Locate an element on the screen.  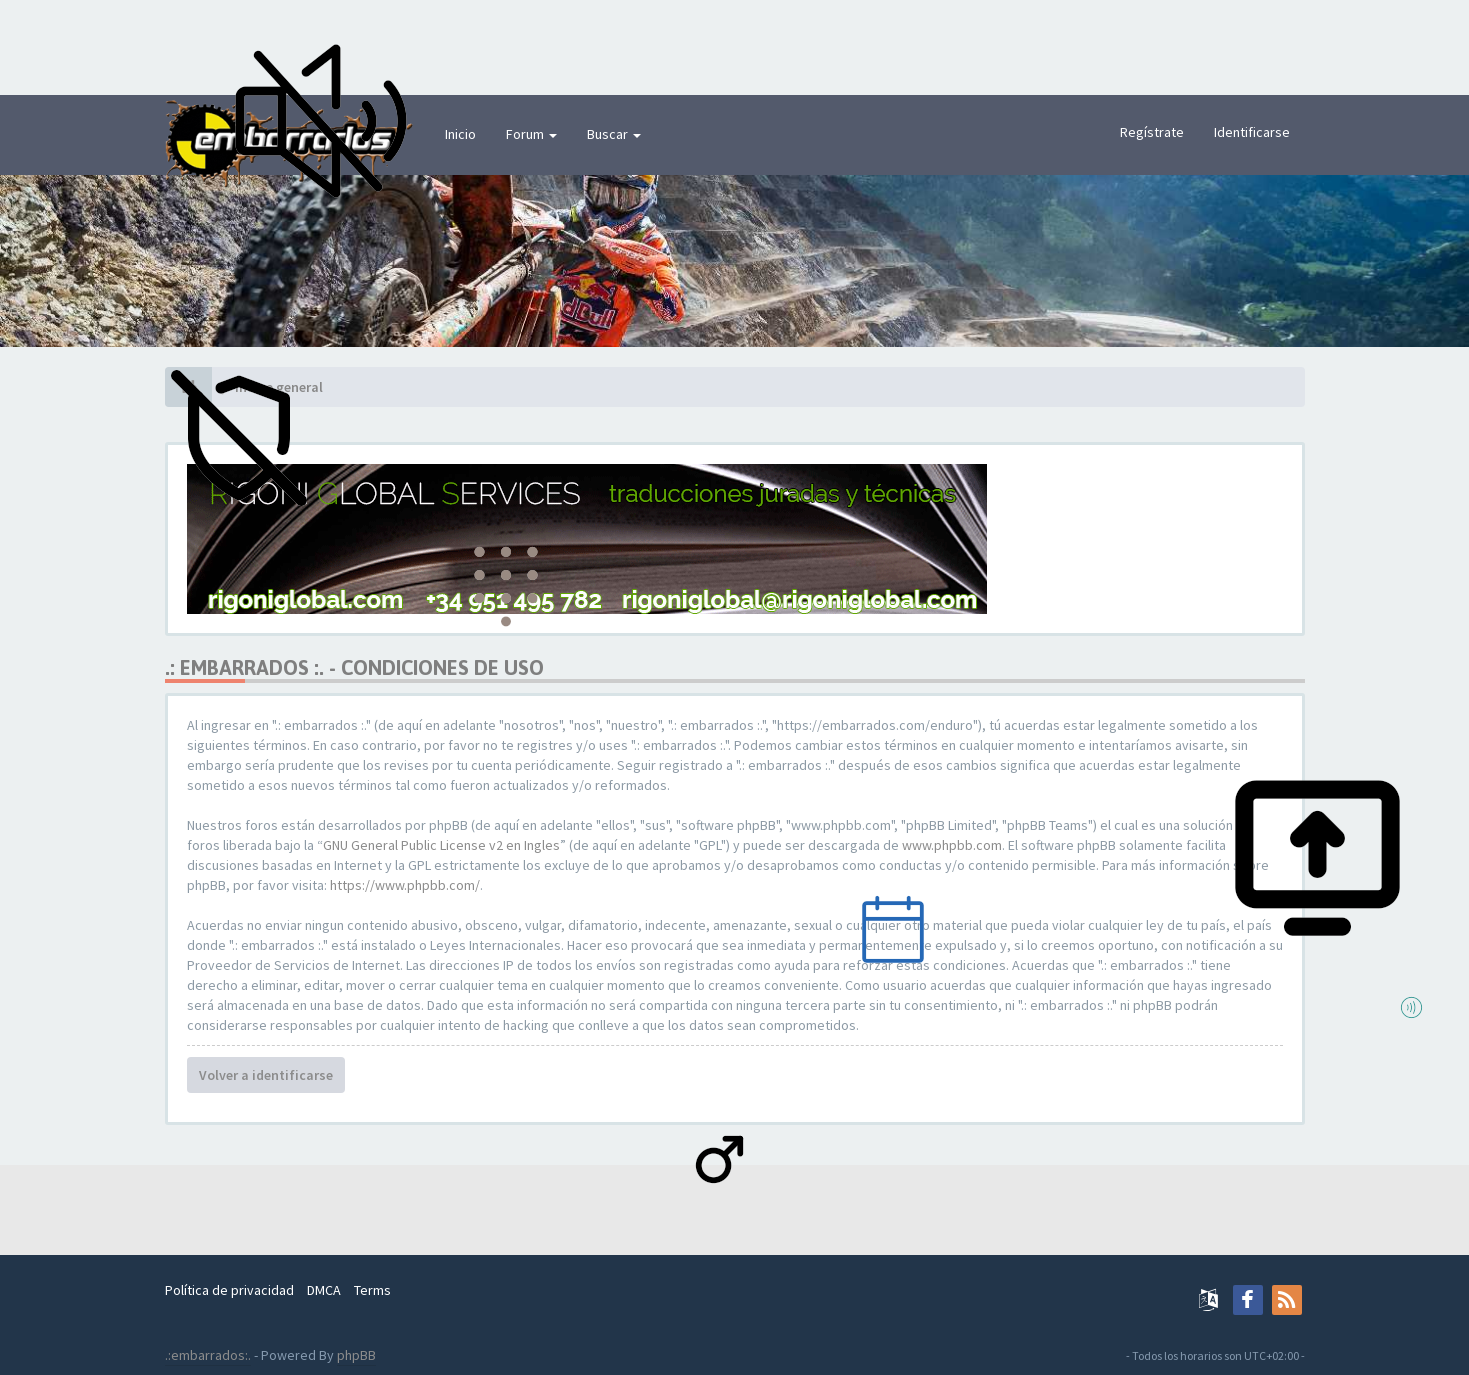
security or protection is disabled is located at coordinates (239, 438).